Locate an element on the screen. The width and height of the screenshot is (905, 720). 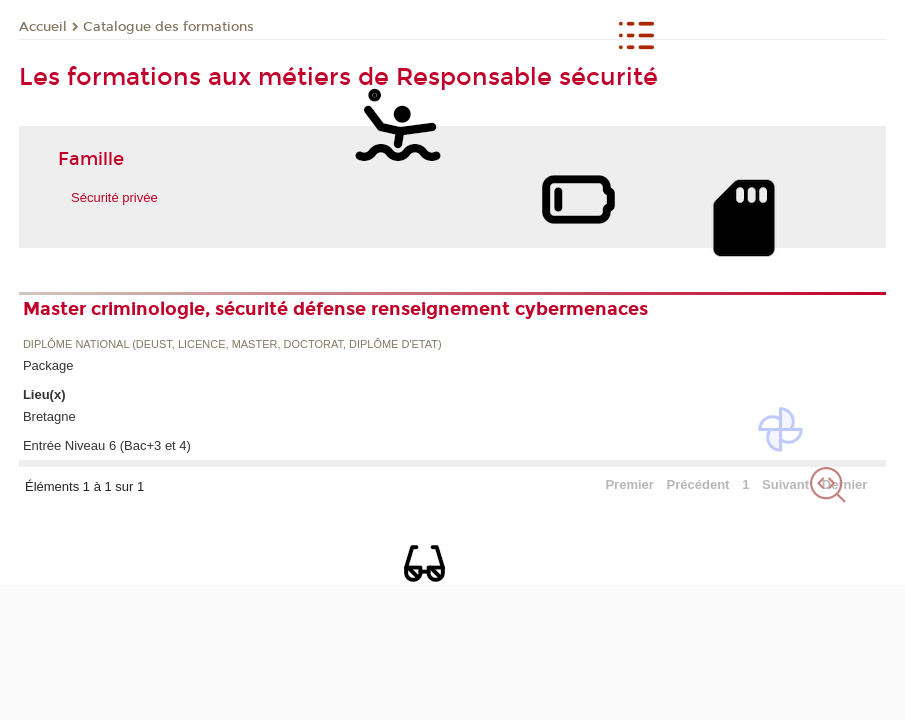
toggle summer or beach mode is located at coordinates (424, 563).